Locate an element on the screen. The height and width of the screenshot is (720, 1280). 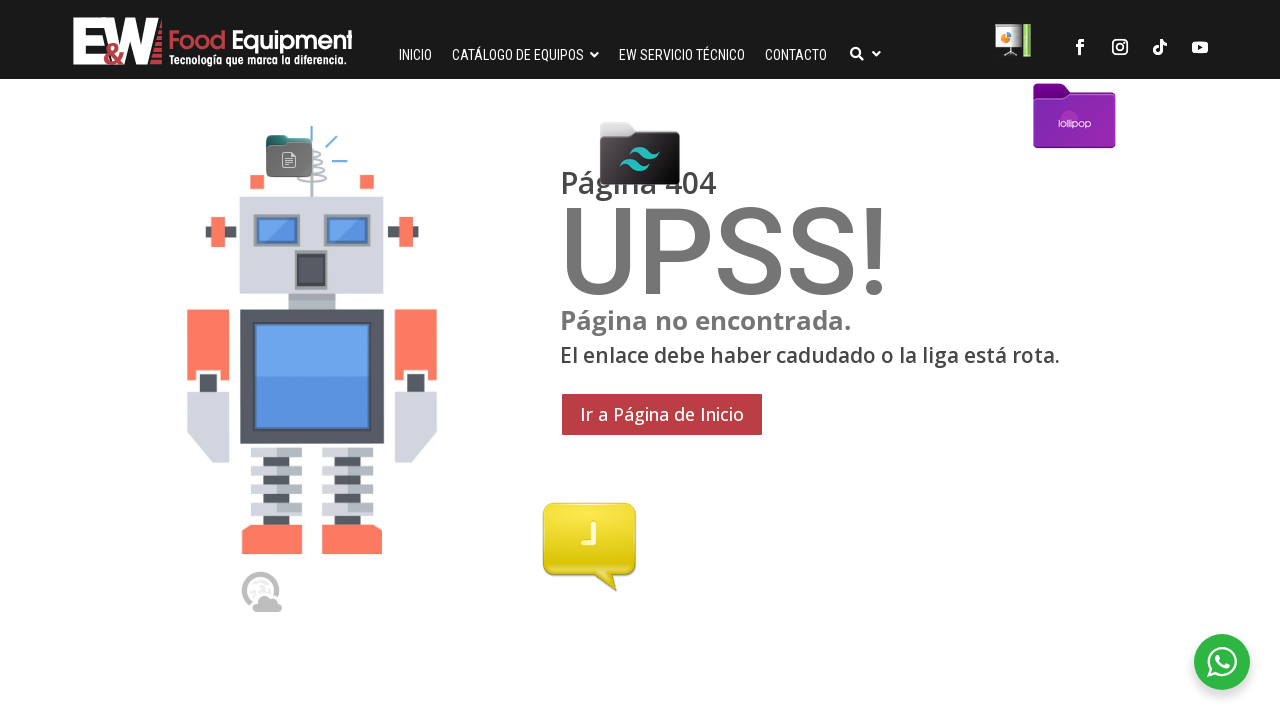
open your documents folder is located at coordinates (289, 156).